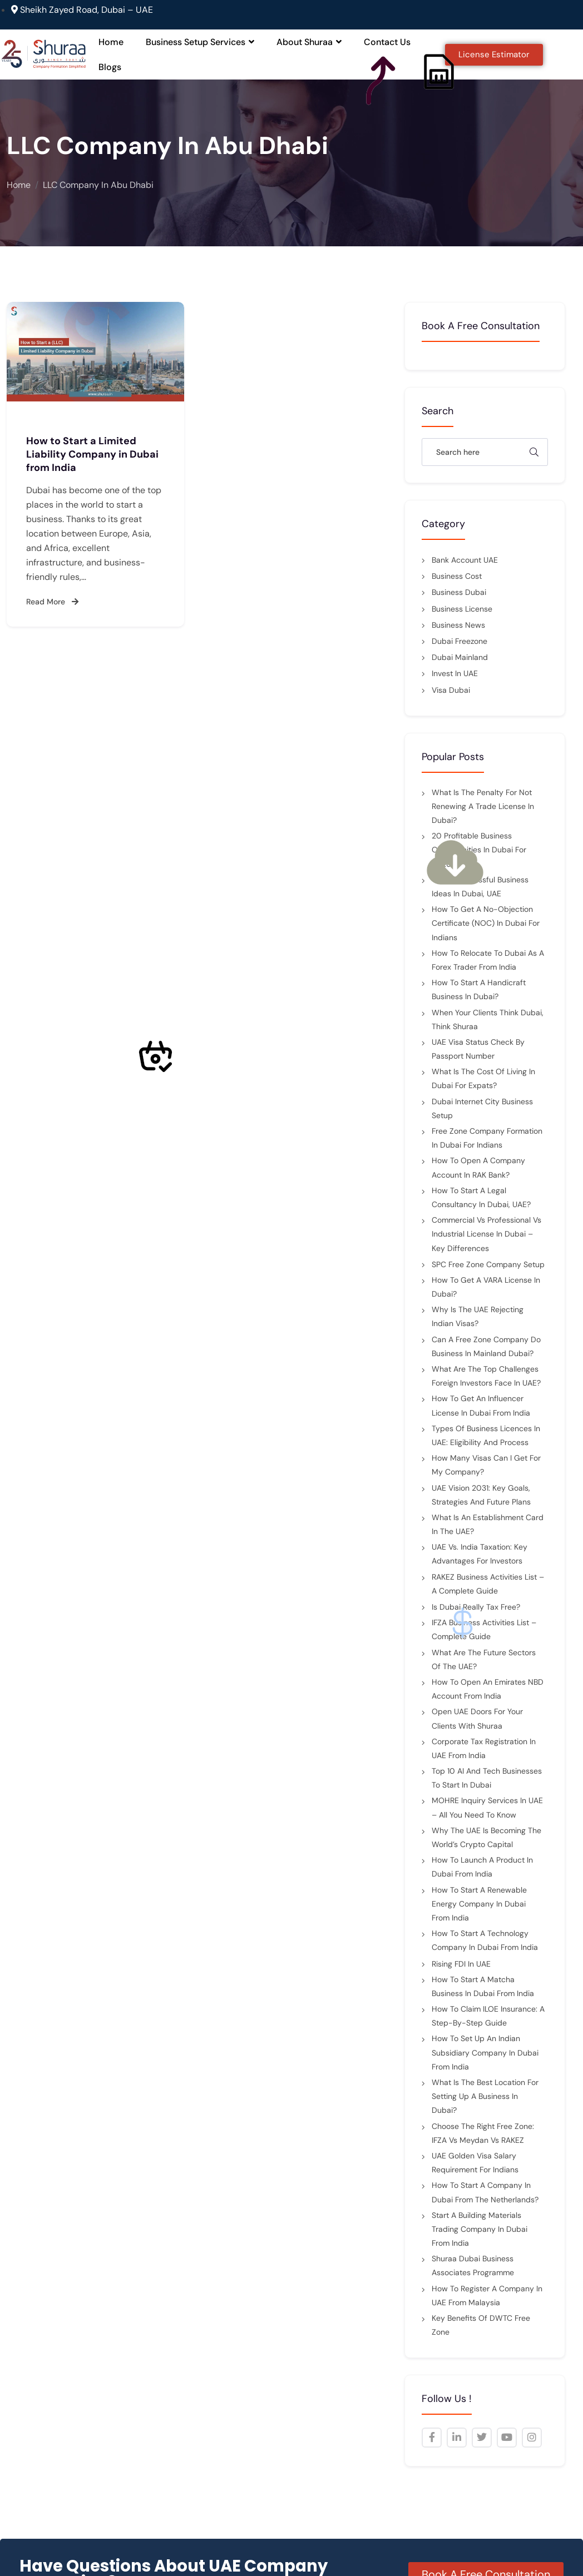 The height and width of the screenshot is (2576, 583). Describe the element at coordinates (462, 1622) in the screenshot. I see `view pricing or payment options` at that location.